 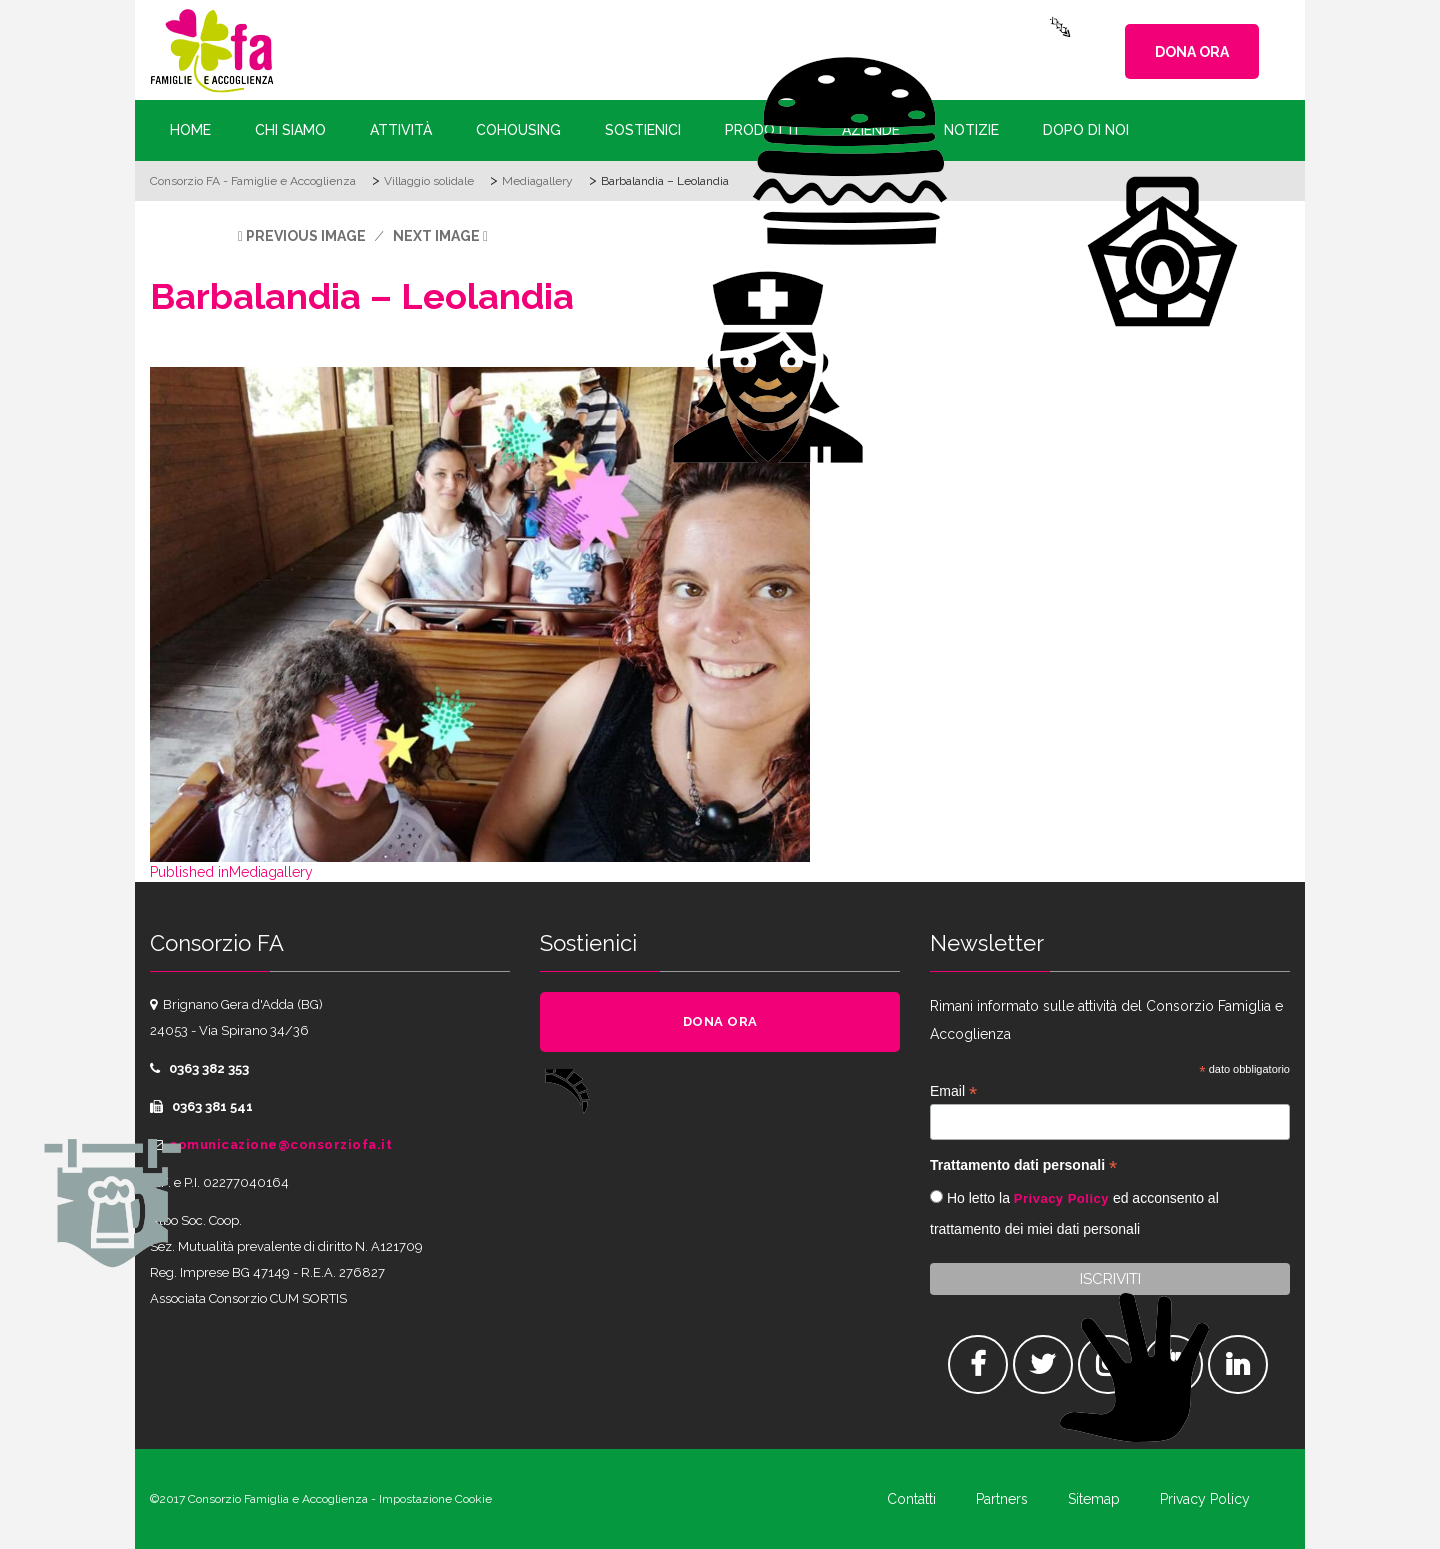 What do you see at coordinates (1060, 27) in the screenshot?
I see `select a thorn or vine-based attack ability` at bounding box center [1060, 27].